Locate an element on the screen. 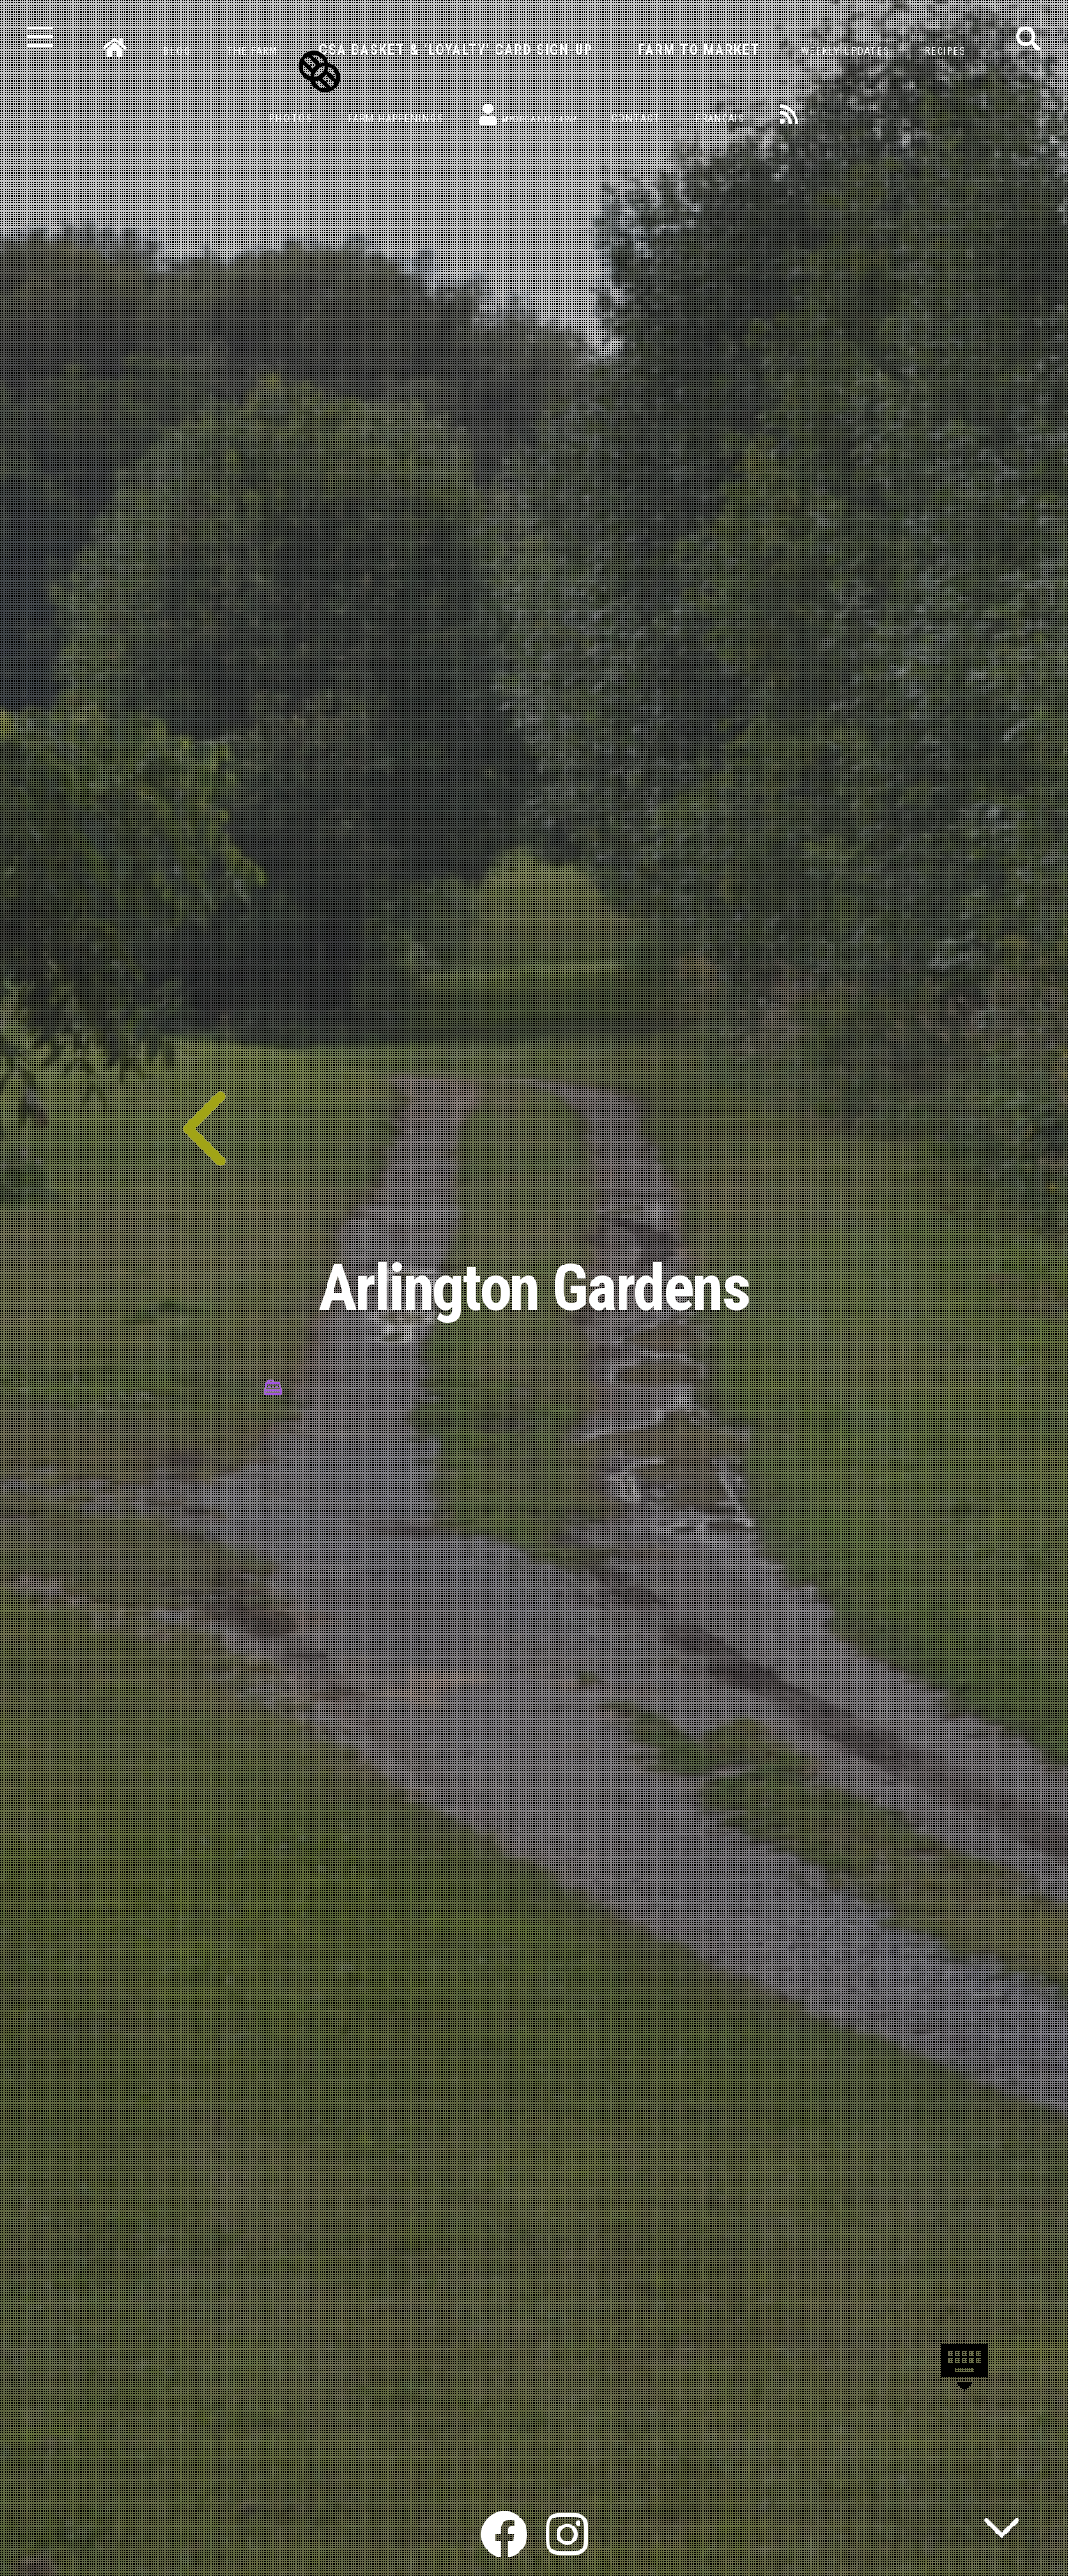  access point of sale system is located at coordinates (273, 1388).